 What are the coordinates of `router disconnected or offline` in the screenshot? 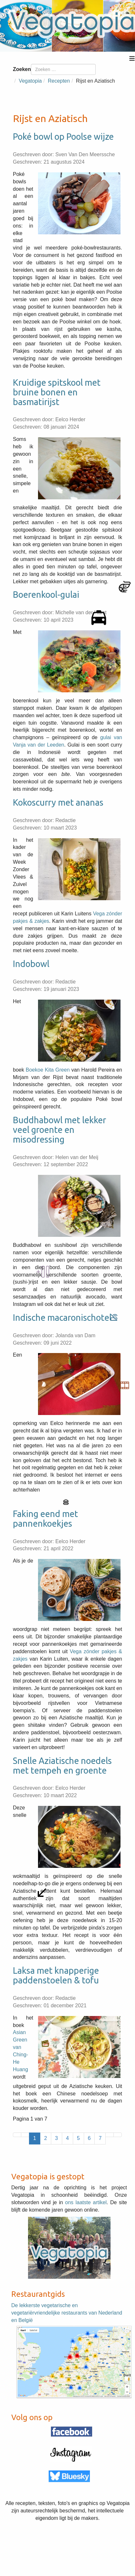 It's located at (114, 1317).